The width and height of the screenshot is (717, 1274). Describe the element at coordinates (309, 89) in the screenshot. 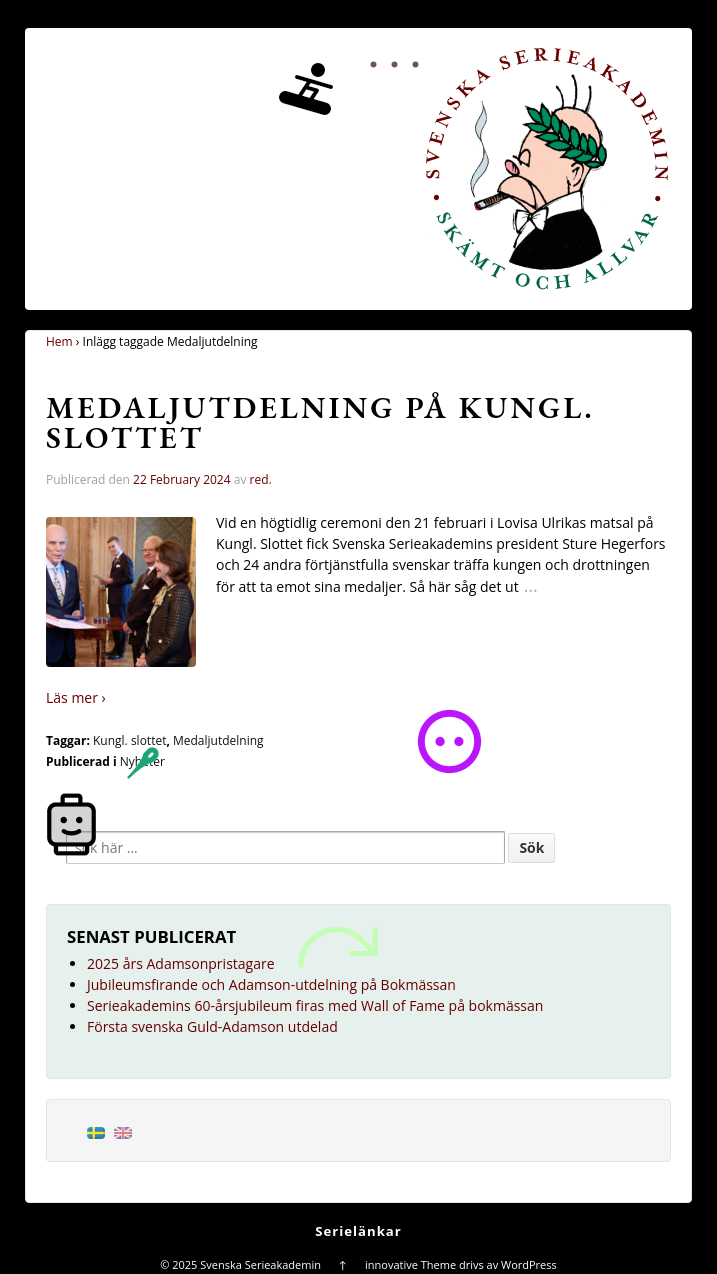

I see `access snowboarding or winter sports features` at that location.